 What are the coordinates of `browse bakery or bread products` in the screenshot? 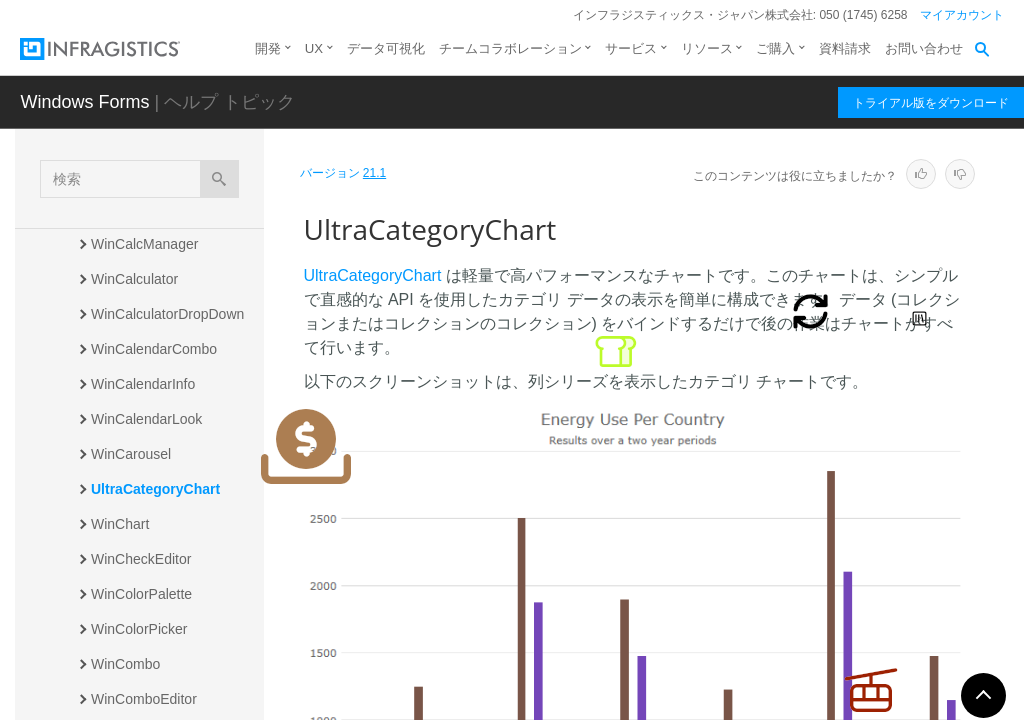 It's located at (616, 351).